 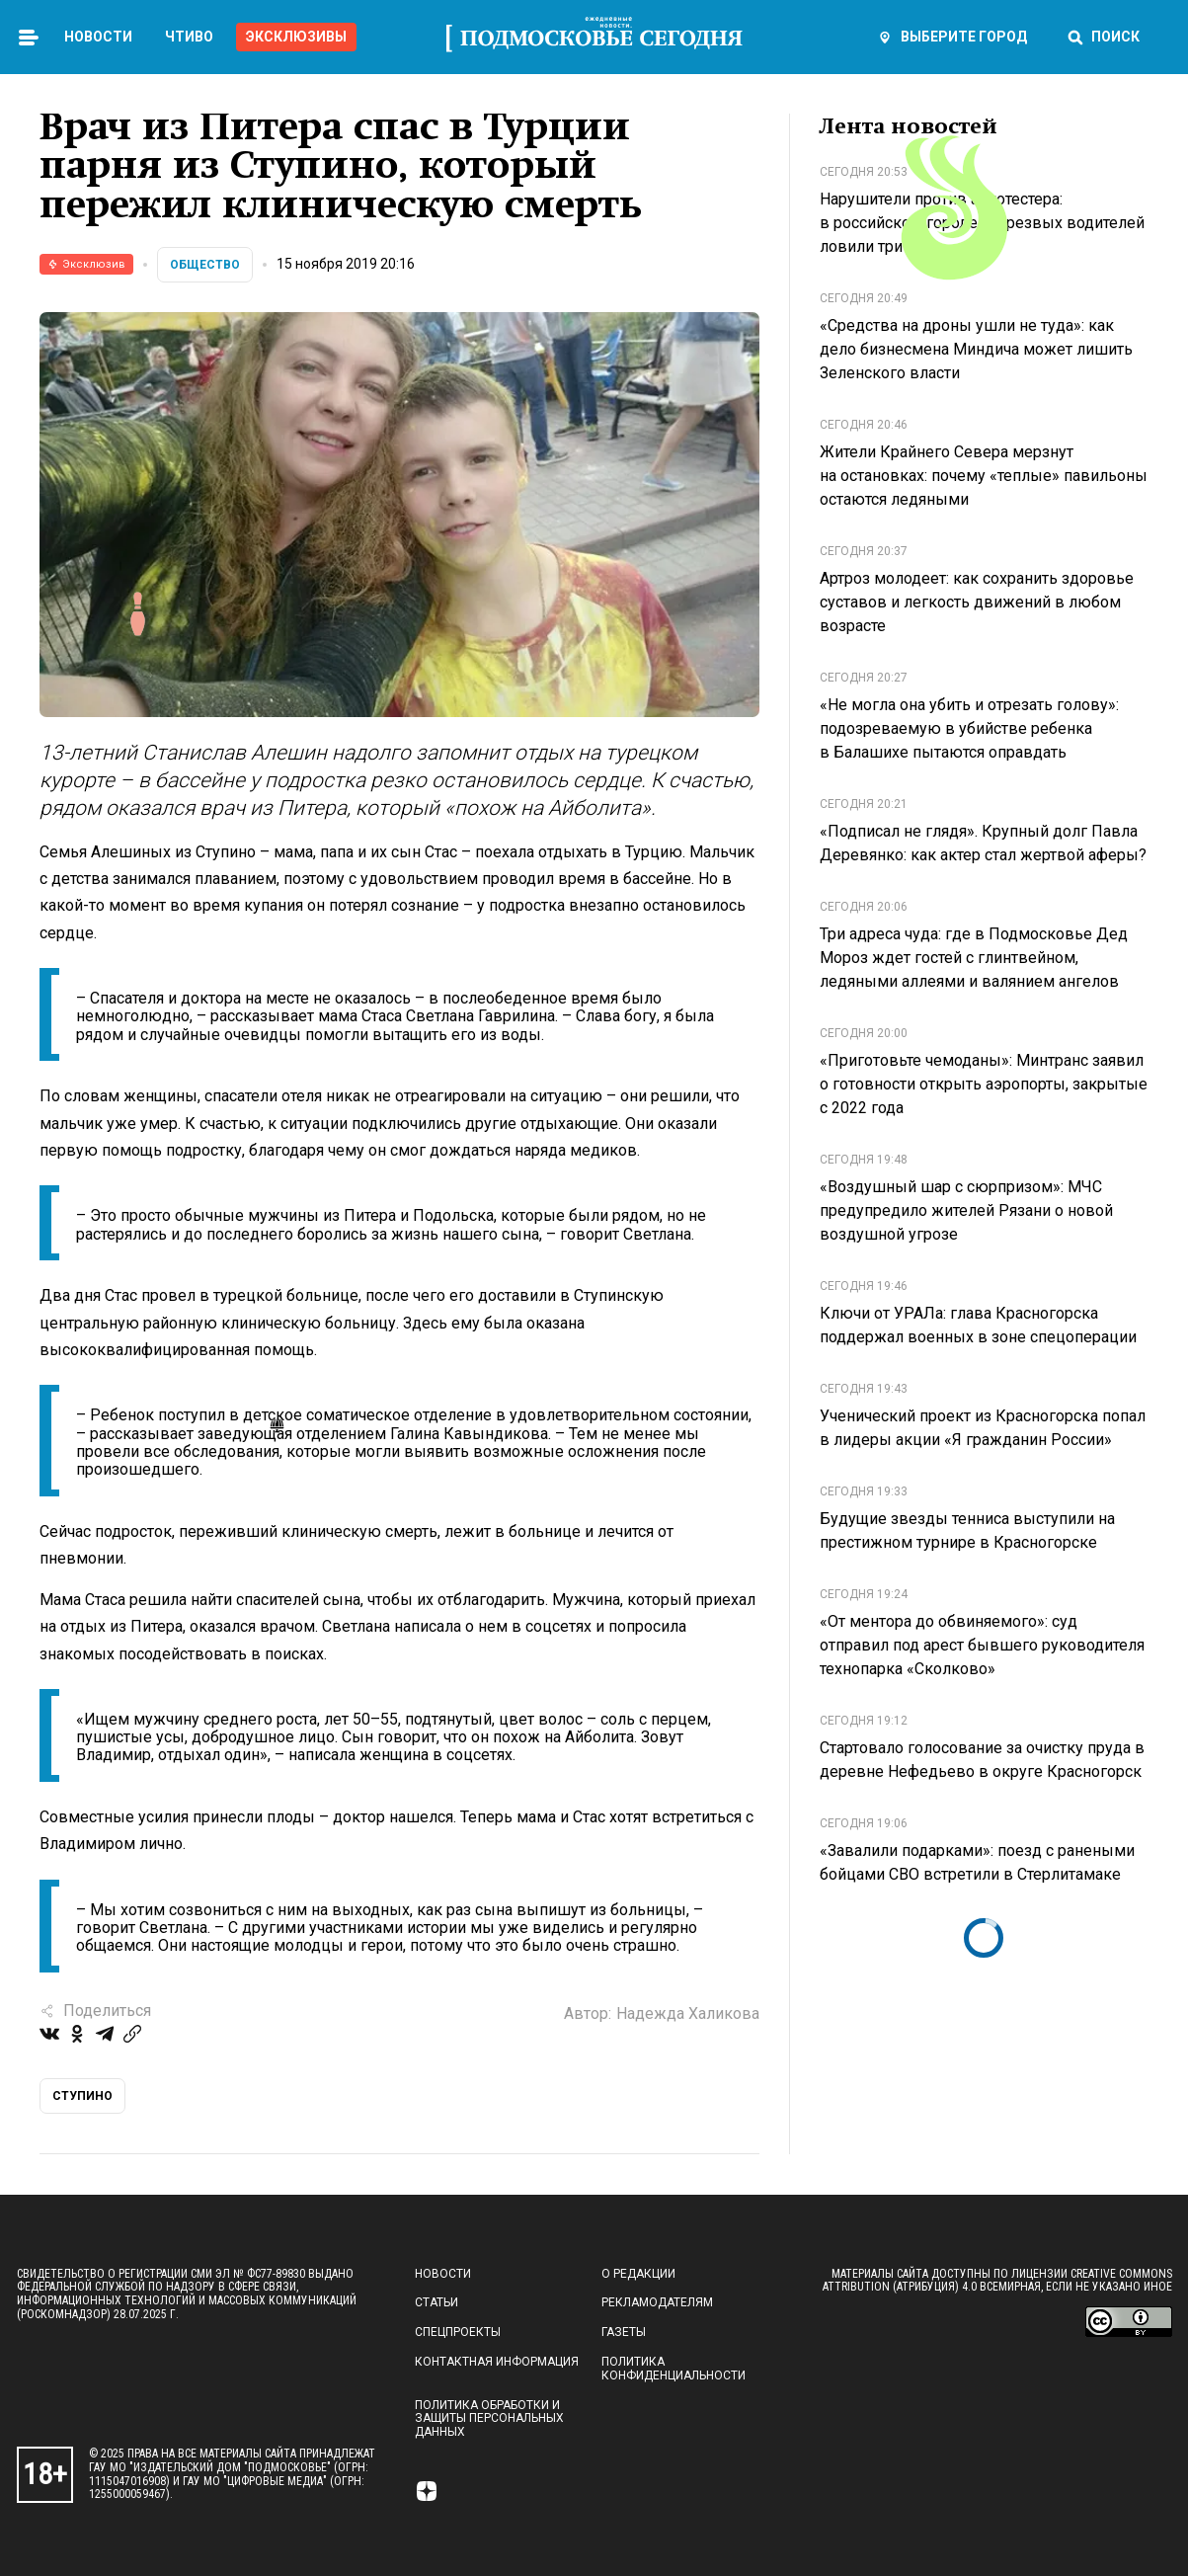 What do you see at coordinates (954, 207) in the screenshot?
I see `indicates weather effect active in game` at bounding box center [954, 207].